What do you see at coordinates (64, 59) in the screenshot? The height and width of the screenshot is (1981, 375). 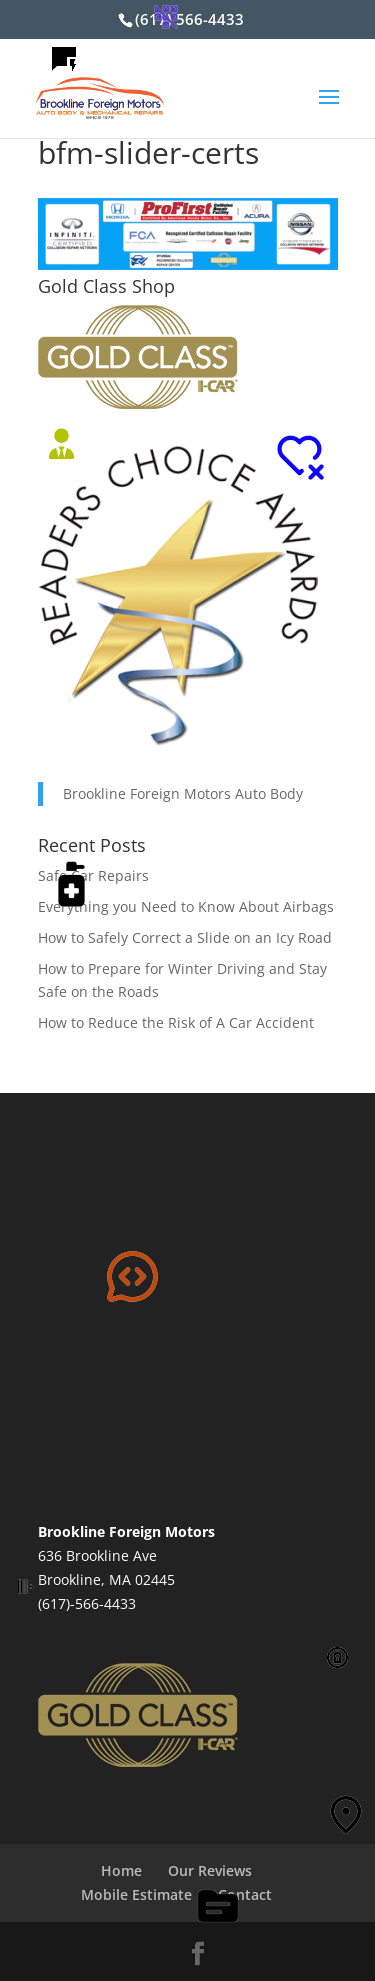 I see `send a quick reply to a message` at bounding box center [64, 59].